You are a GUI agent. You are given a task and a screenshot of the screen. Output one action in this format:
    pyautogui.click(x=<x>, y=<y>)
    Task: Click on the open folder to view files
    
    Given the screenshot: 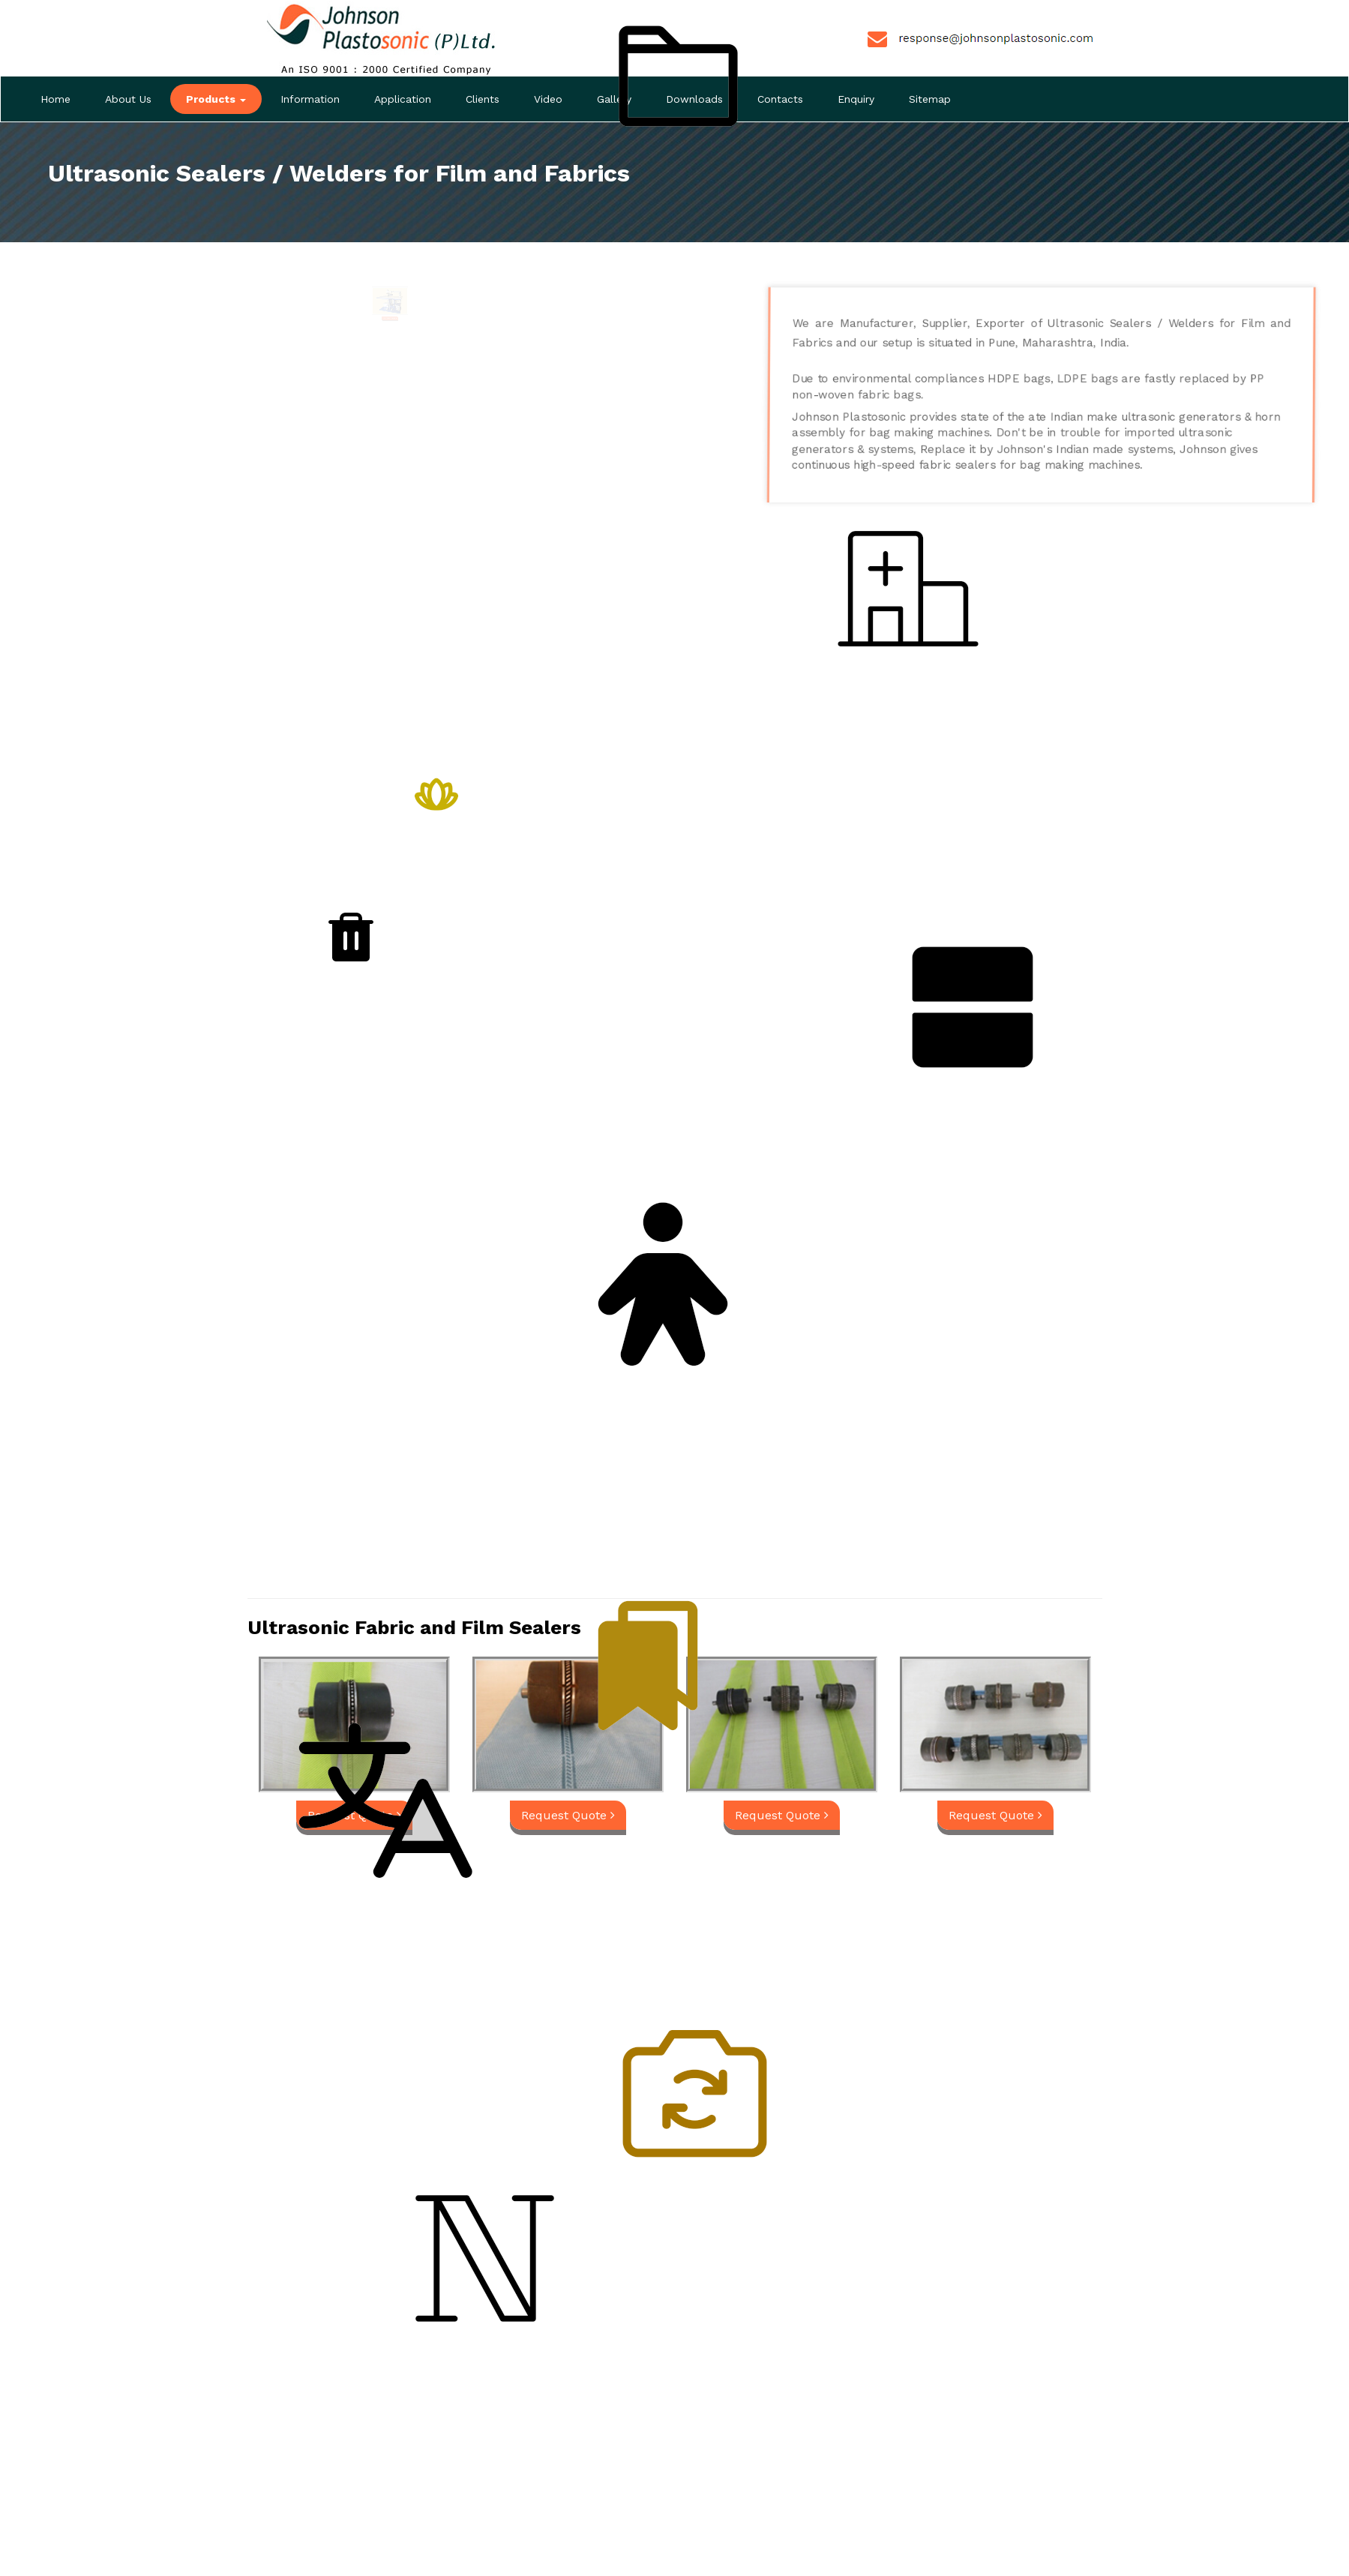 What is the action you would take?
    pyautogui.click(x=678, y=76)
    